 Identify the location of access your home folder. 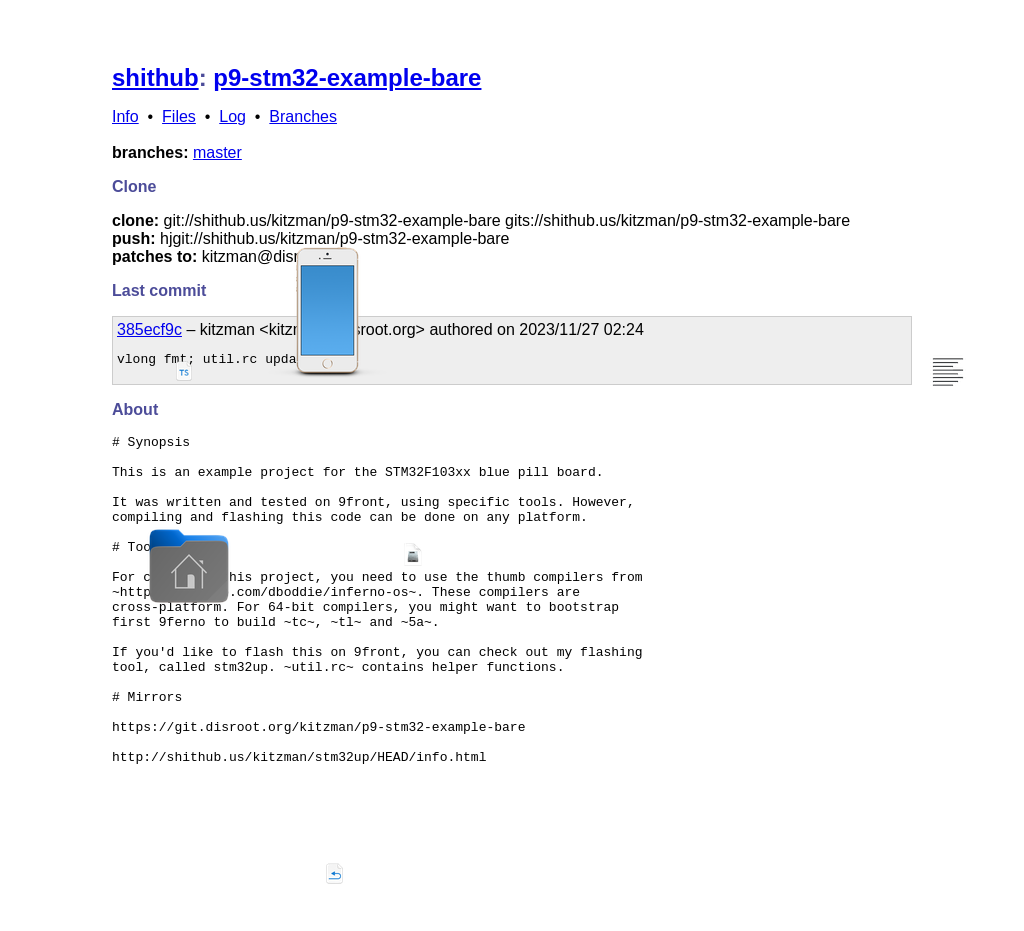
(189, 566).